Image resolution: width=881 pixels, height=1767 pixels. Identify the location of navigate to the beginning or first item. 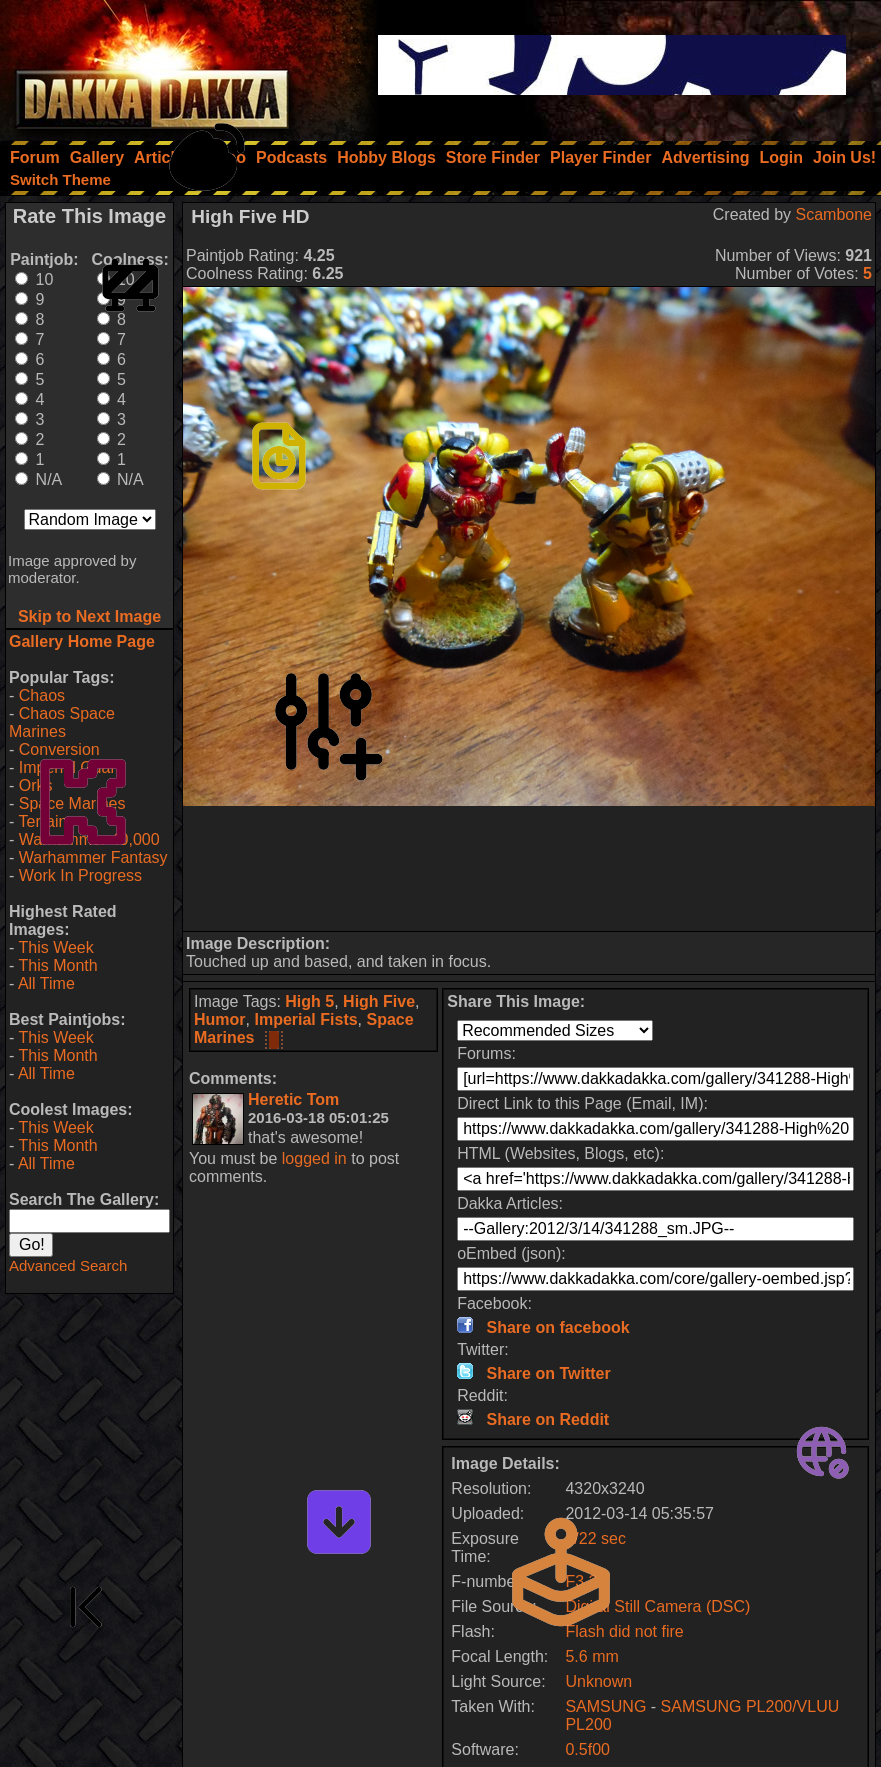
(85, 1607).